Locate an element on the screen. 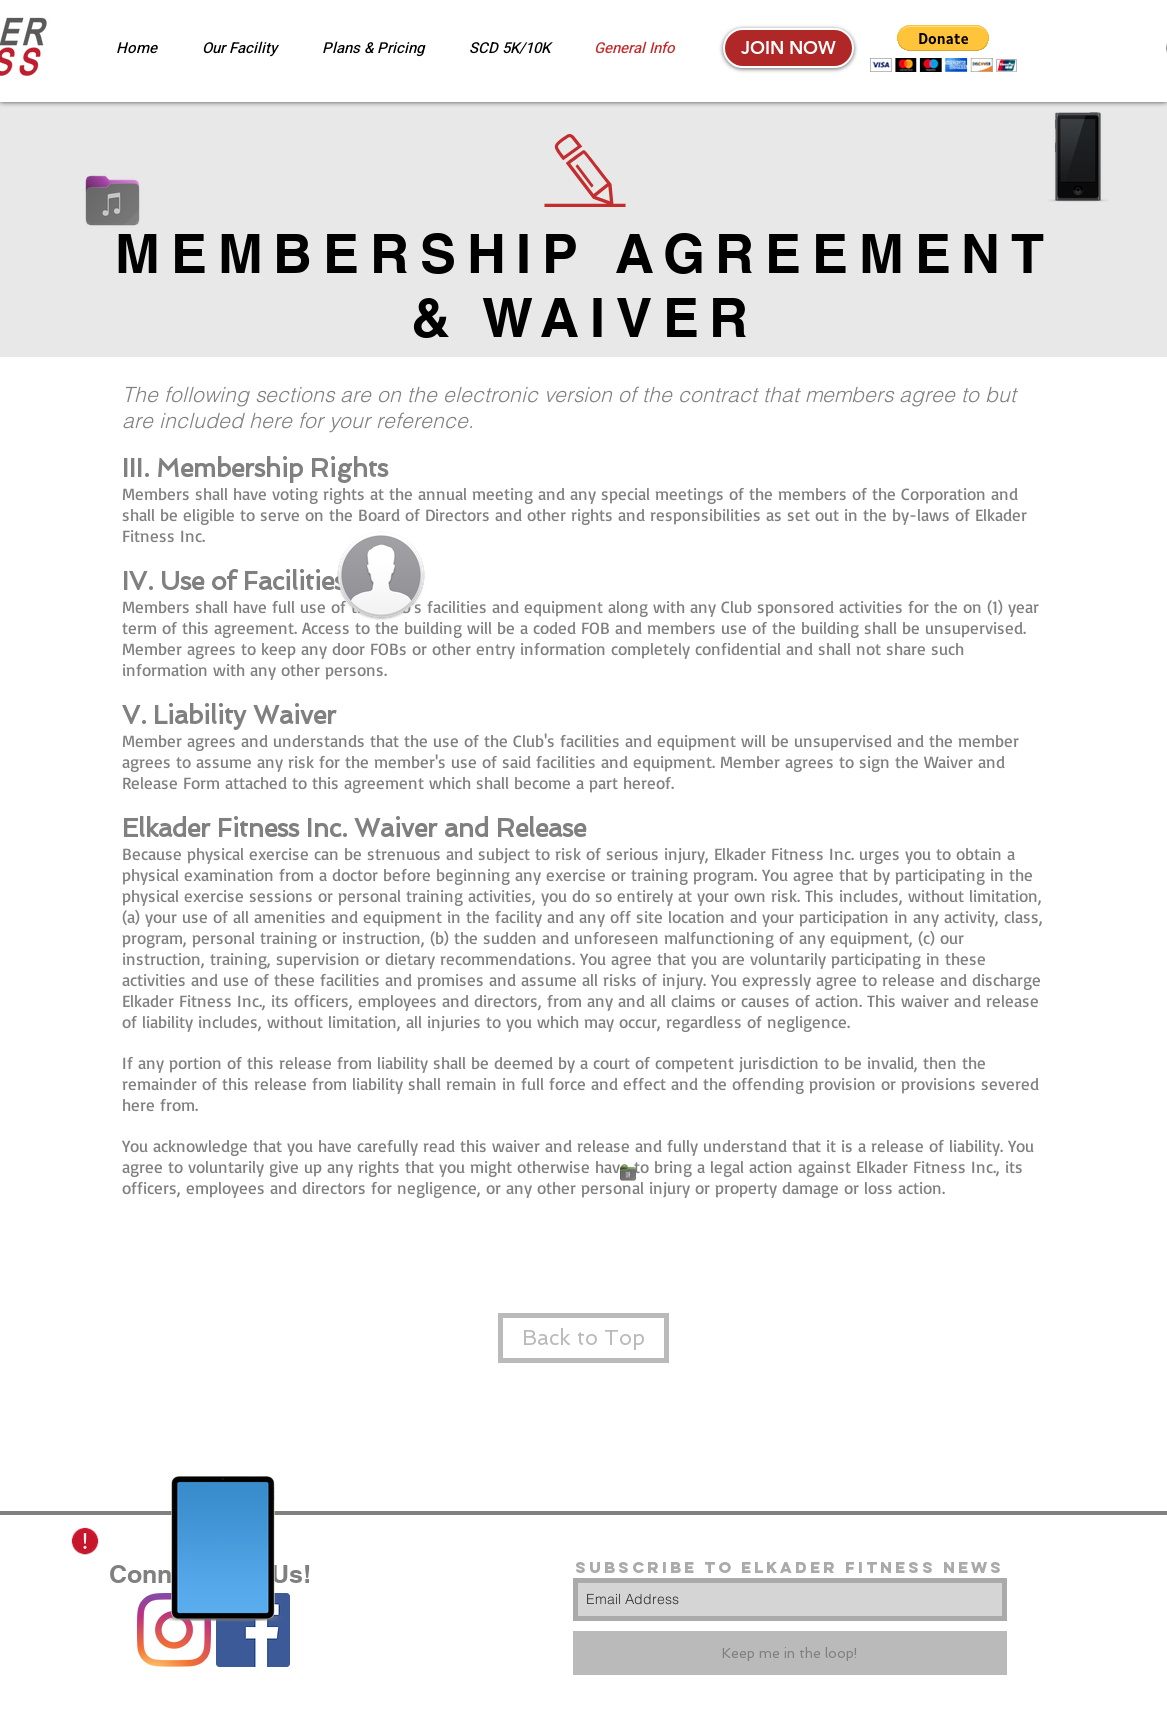 The height and width of the screenshot is (1730, 1167). iPad Air device icon is located at coordinates (223, 1549).